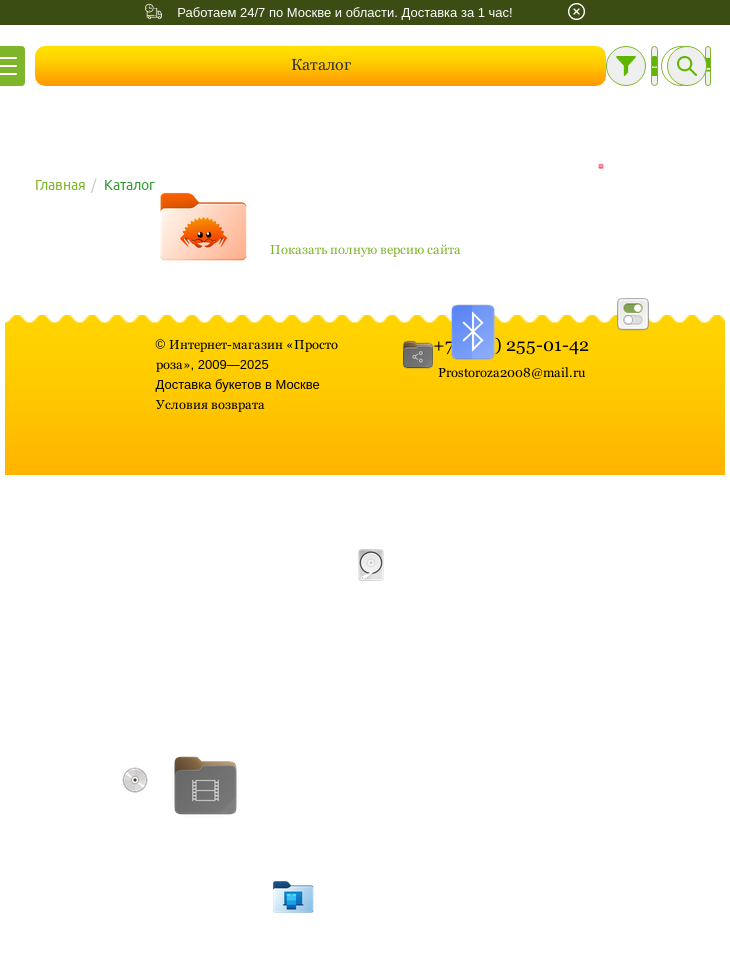 This screenshot has height=974, width=730. What do you see at coordinates (205, 785) in the screenshot?
I see `open your videos folder` at bounding box center [205, 785].